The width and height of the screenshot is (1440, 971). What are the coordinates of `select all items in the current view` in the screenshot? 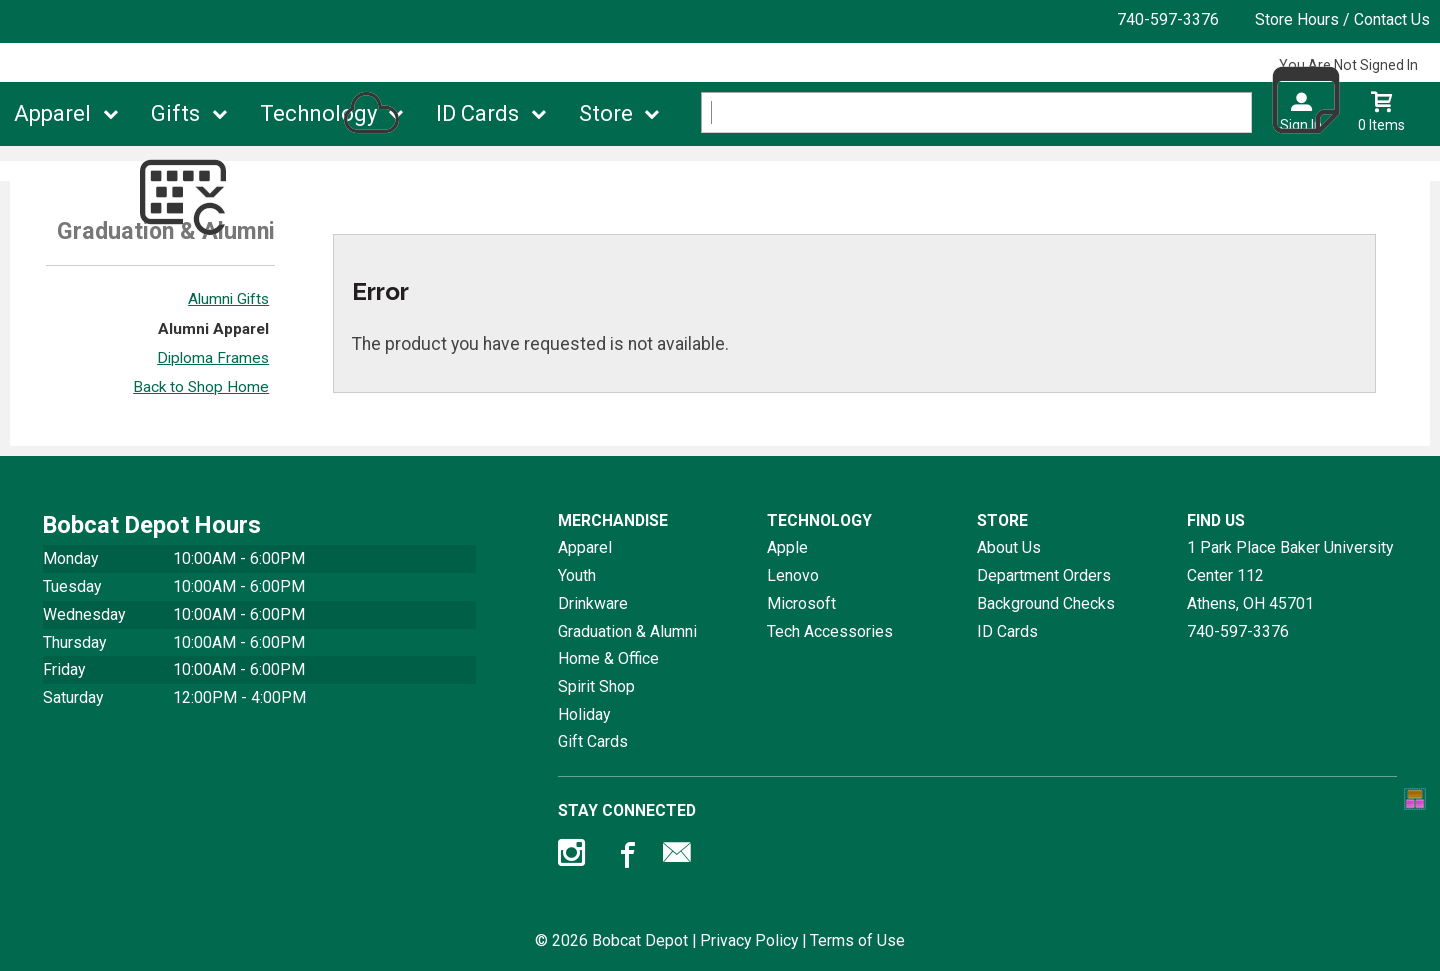 It's located at (1415, 799).